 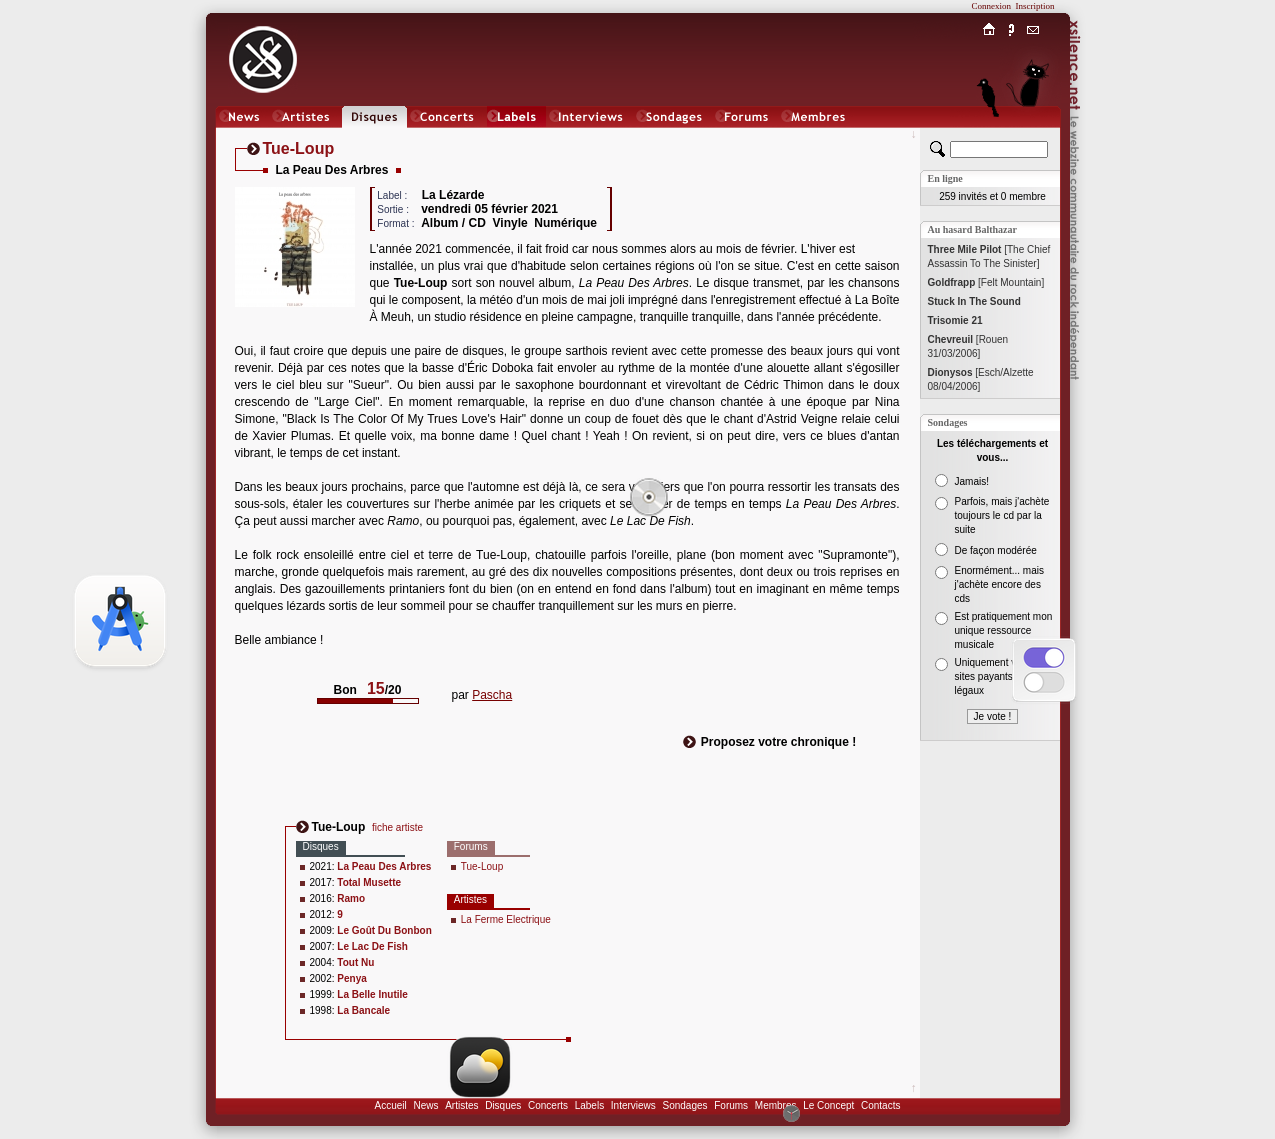 What do you see at coordinates (791, 1113) in the screenshot?
I see `open the clocks app` at bounding box center [791, 1113].